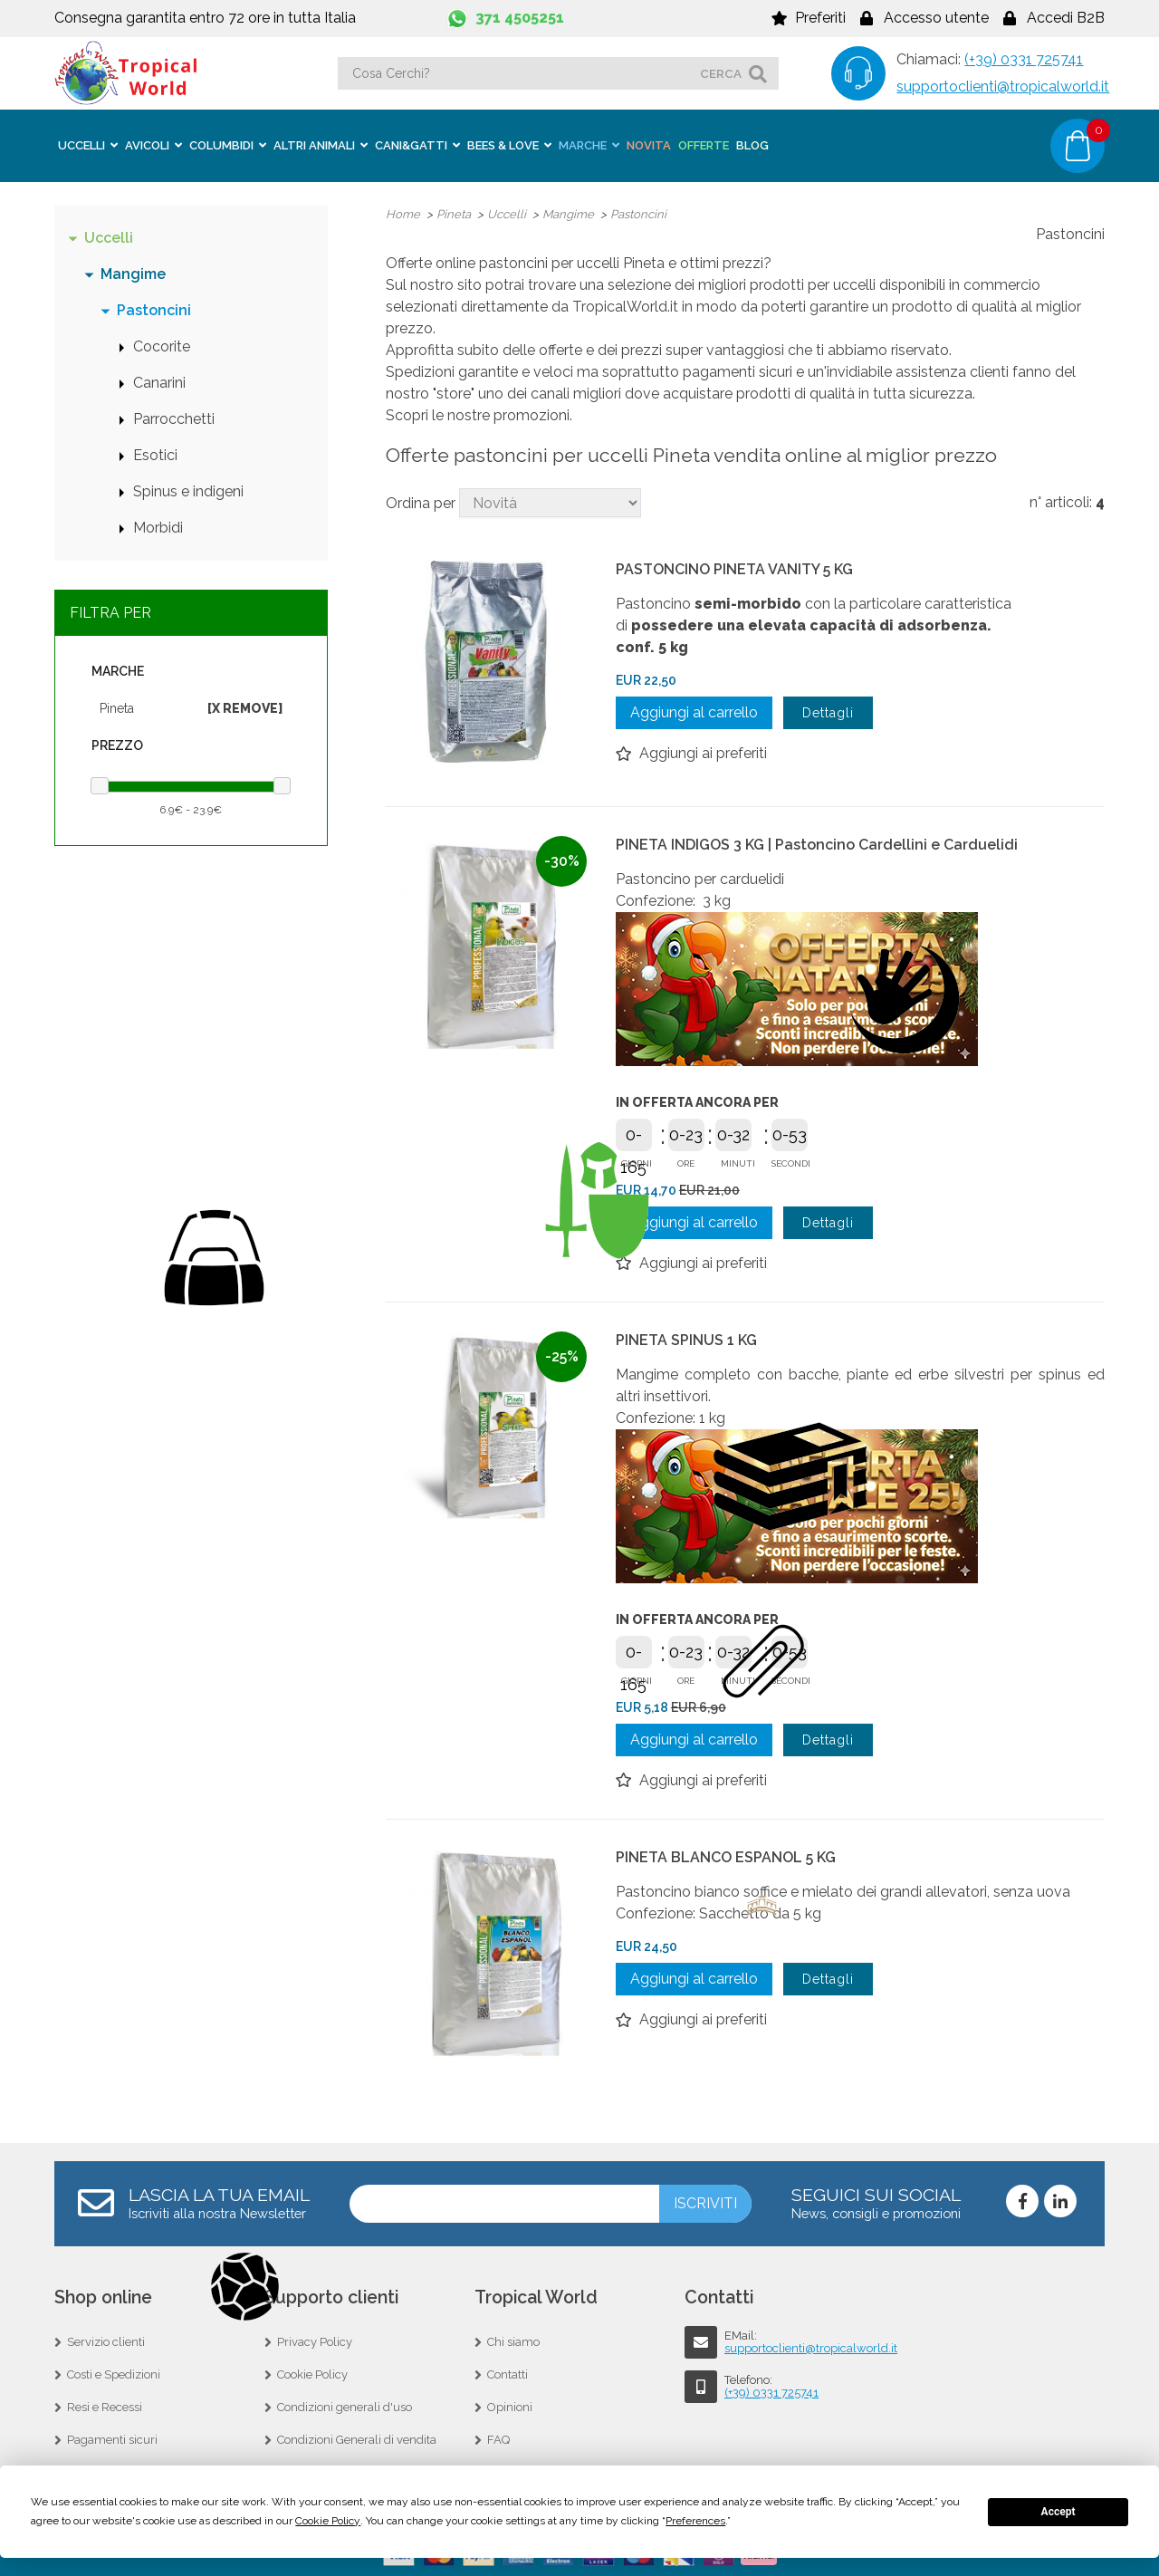 The image size is (1159, 2576). Describe the element at coordinates (790, 1476) in the screenshot. I see `access your library or book collection` at that location.